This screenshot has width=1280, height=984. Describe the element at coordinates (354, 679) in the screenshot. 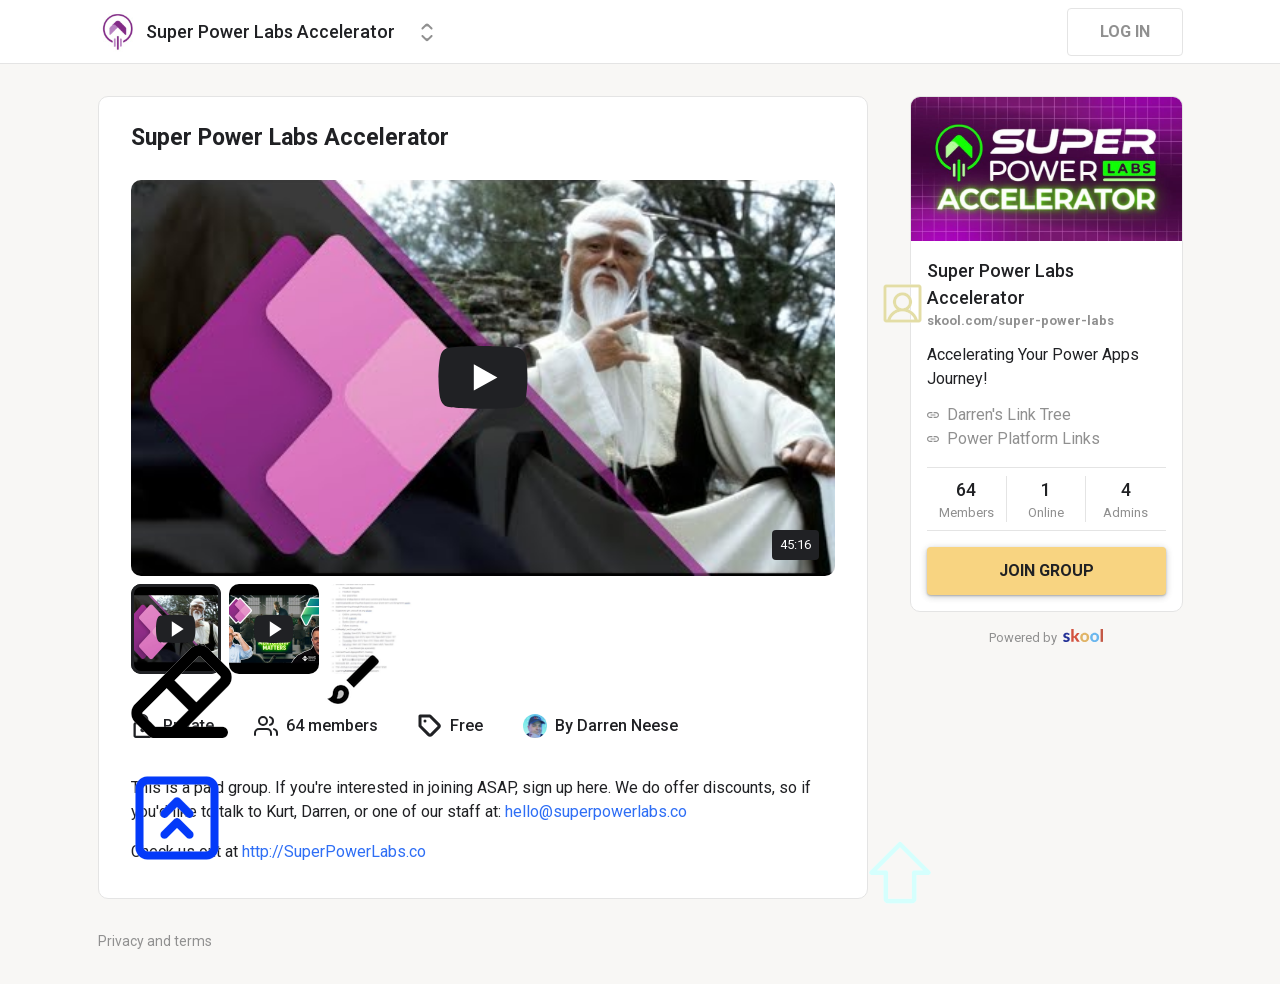

I see `access drawing or painting tools` at that location.